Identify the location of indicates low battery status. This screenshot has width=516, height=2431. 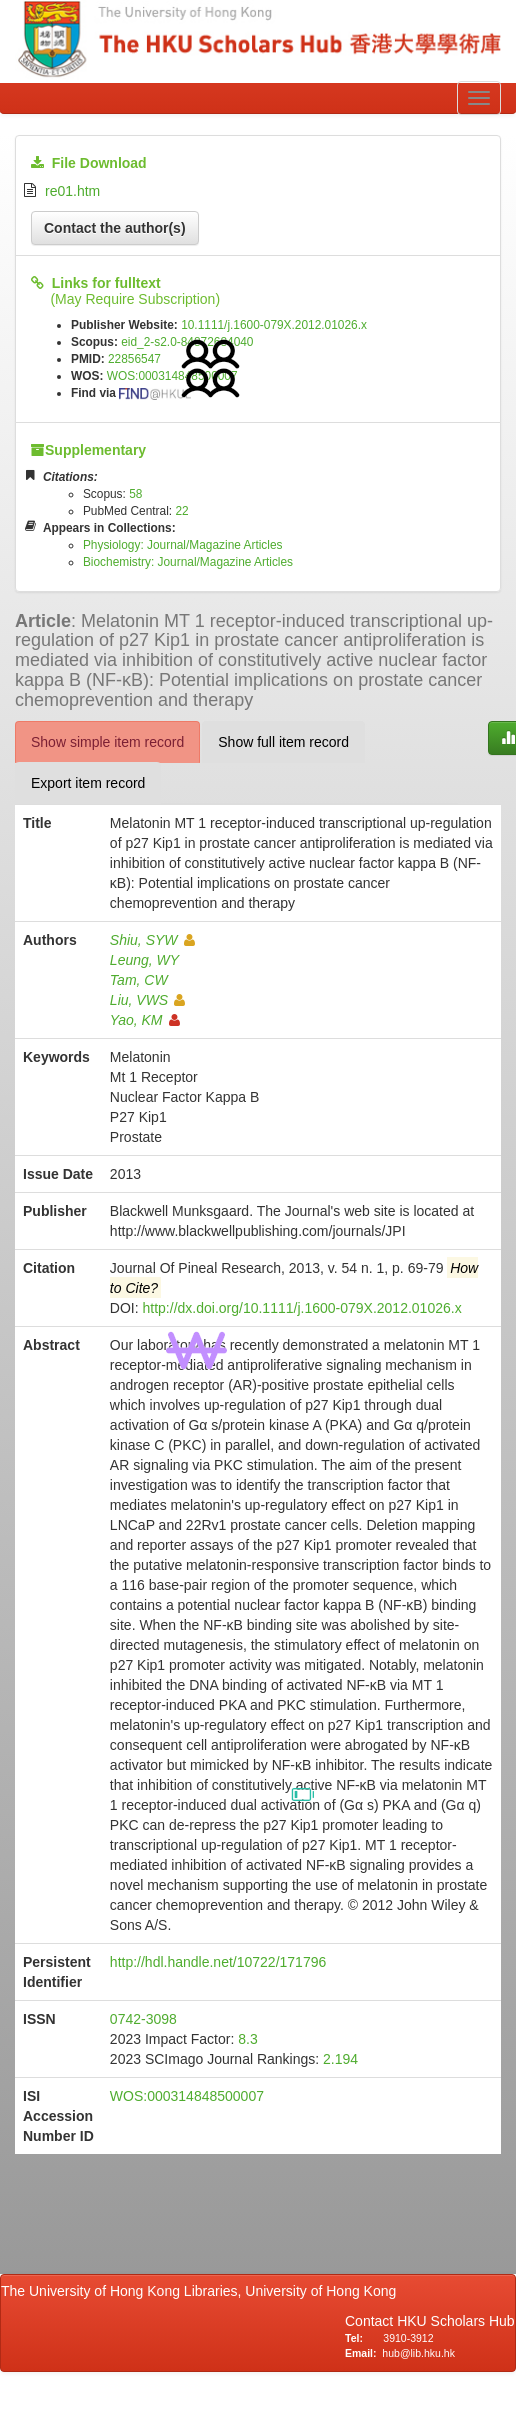
(302, 1794).